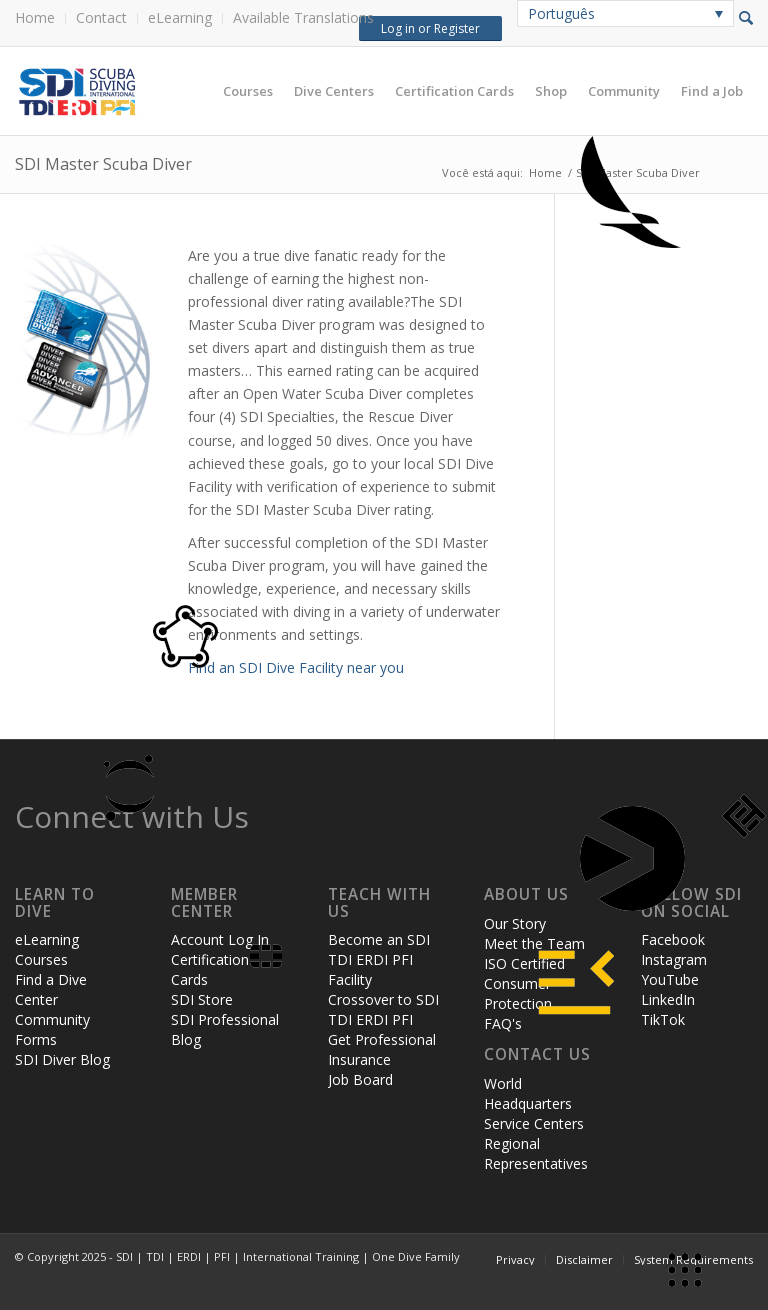 This screenshot has height=1310, width=768. Describe the element at coordinates (266, 956) in the screenshot. I see `fortinet brand logo` at that location.